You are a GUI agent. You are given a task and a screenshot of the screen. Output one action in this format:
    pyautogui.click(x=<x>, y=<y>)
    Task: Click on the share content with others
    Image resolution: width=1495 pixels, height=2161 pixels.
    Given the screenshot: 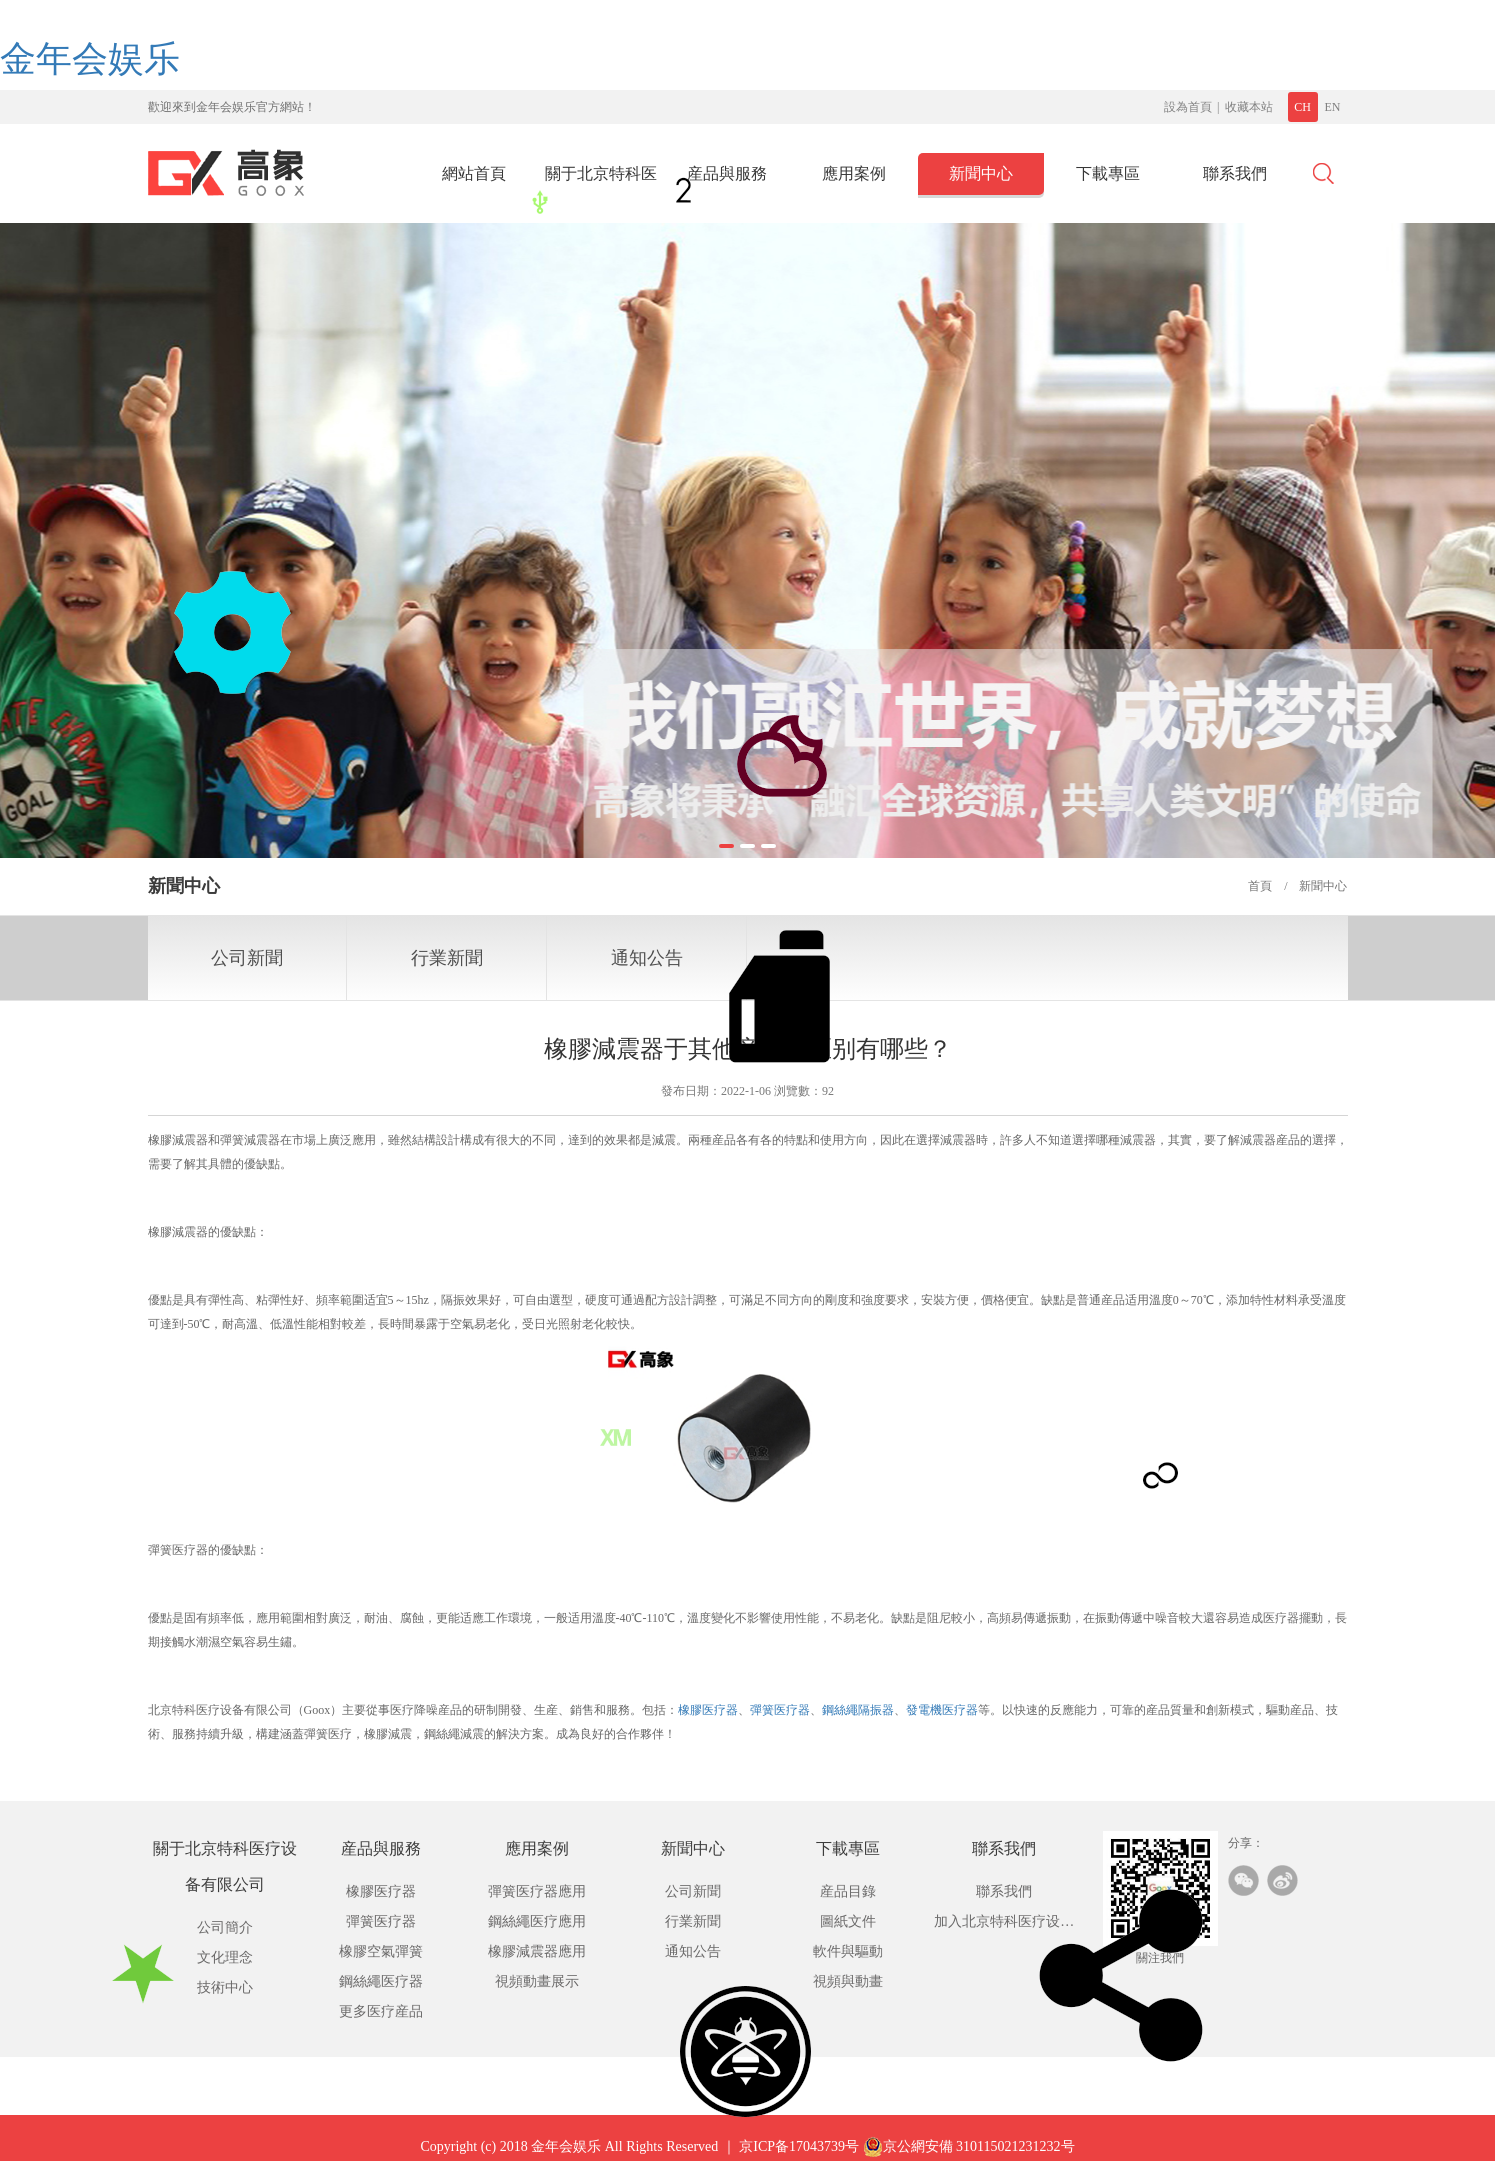 What is the action you would take?
    pyautogui.click(x=1125, y=1975)
    